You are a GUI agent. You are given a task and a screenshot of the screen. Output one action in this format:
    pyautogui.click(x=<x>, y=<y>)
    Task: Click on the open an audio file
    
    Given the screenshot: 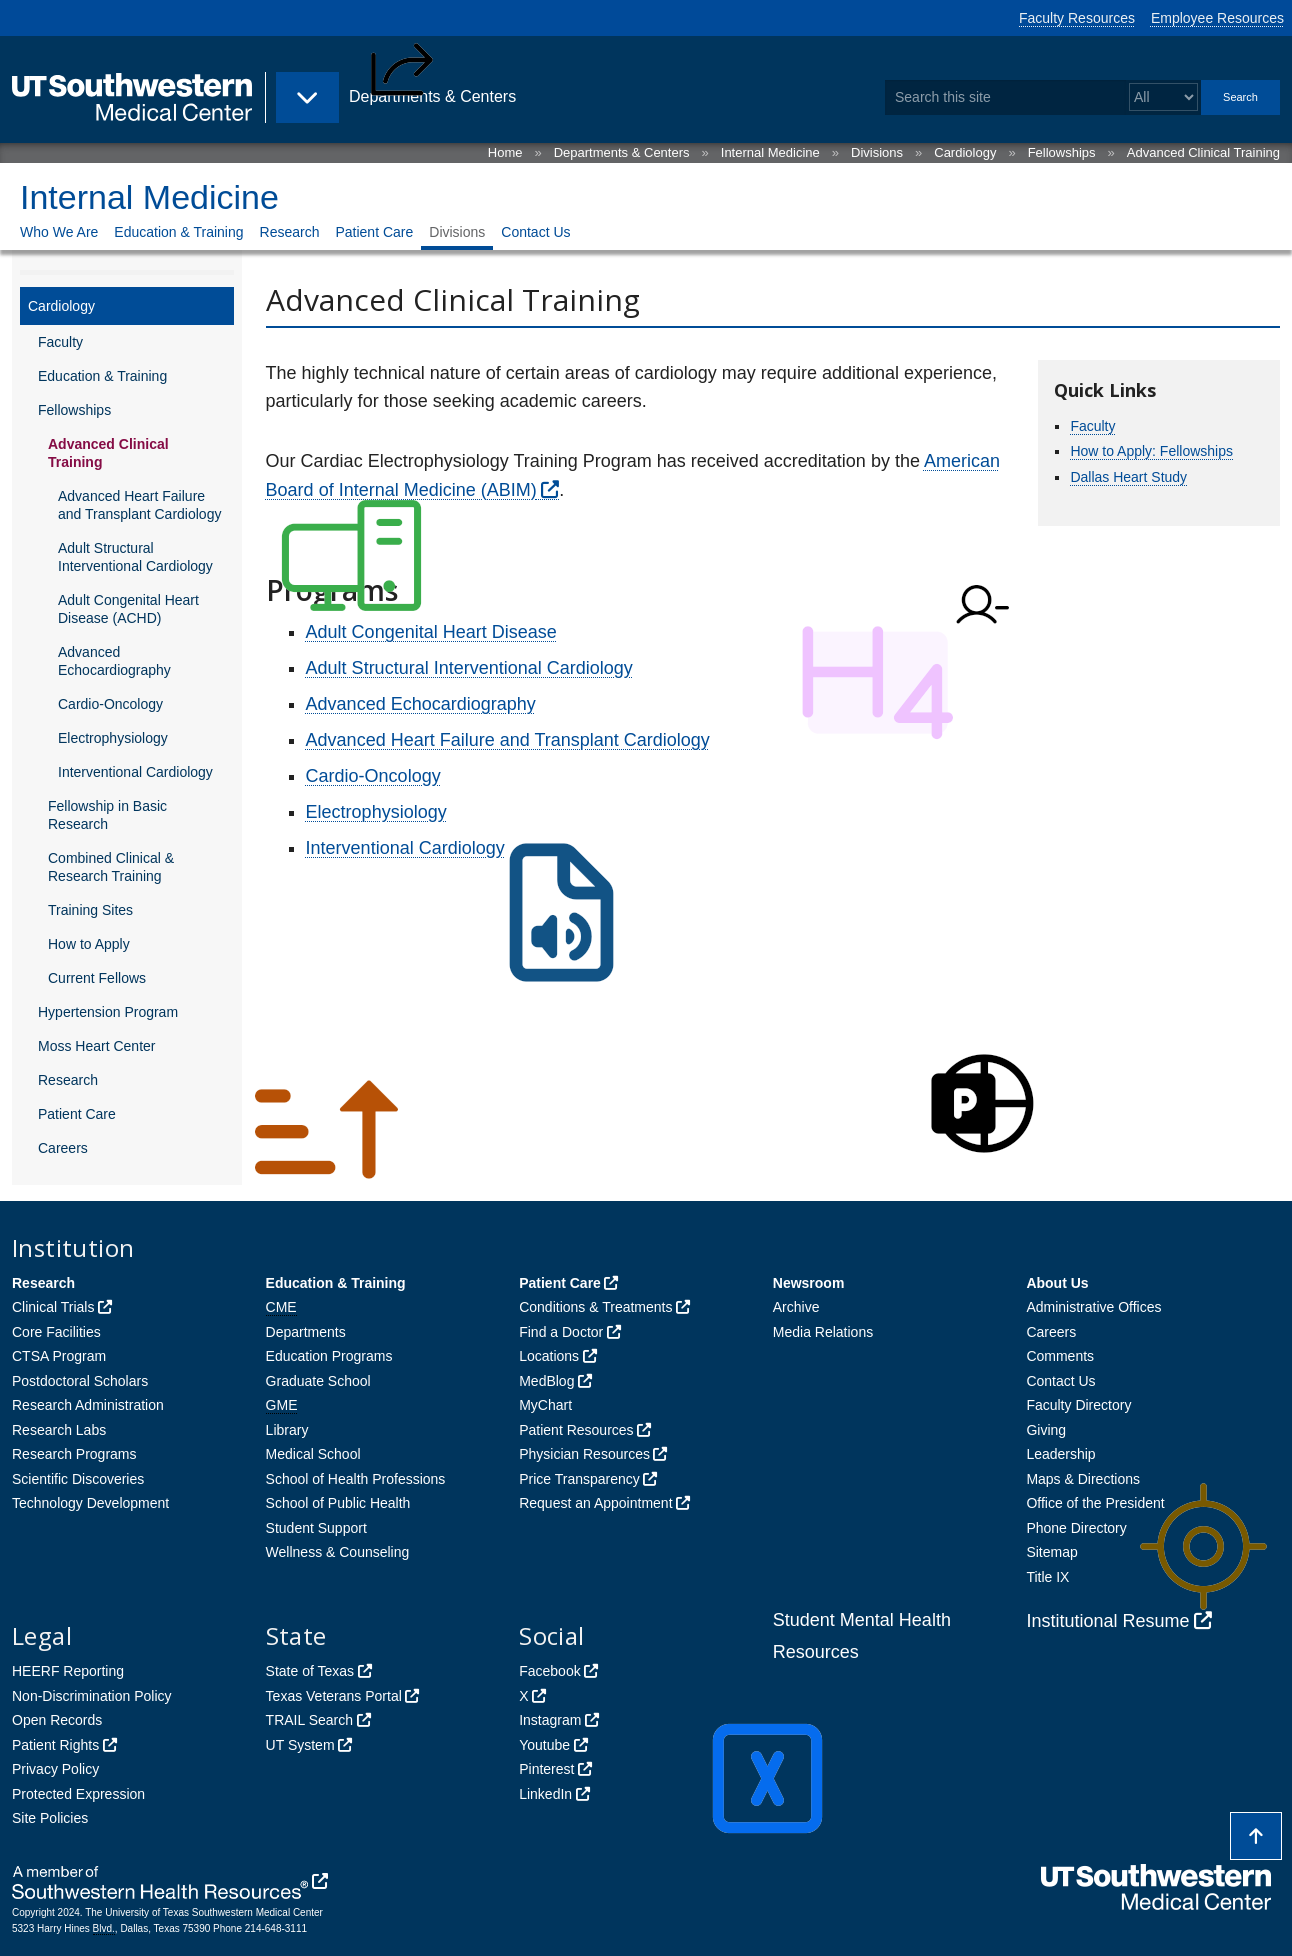 What is the action you would take?
    pyautogui.click(x=561, y=912)
    